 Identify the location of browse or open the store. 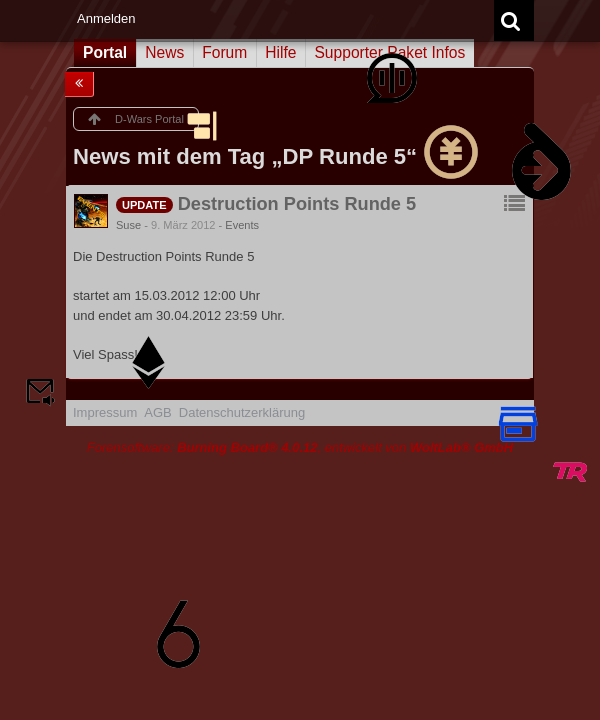
(518, 424).